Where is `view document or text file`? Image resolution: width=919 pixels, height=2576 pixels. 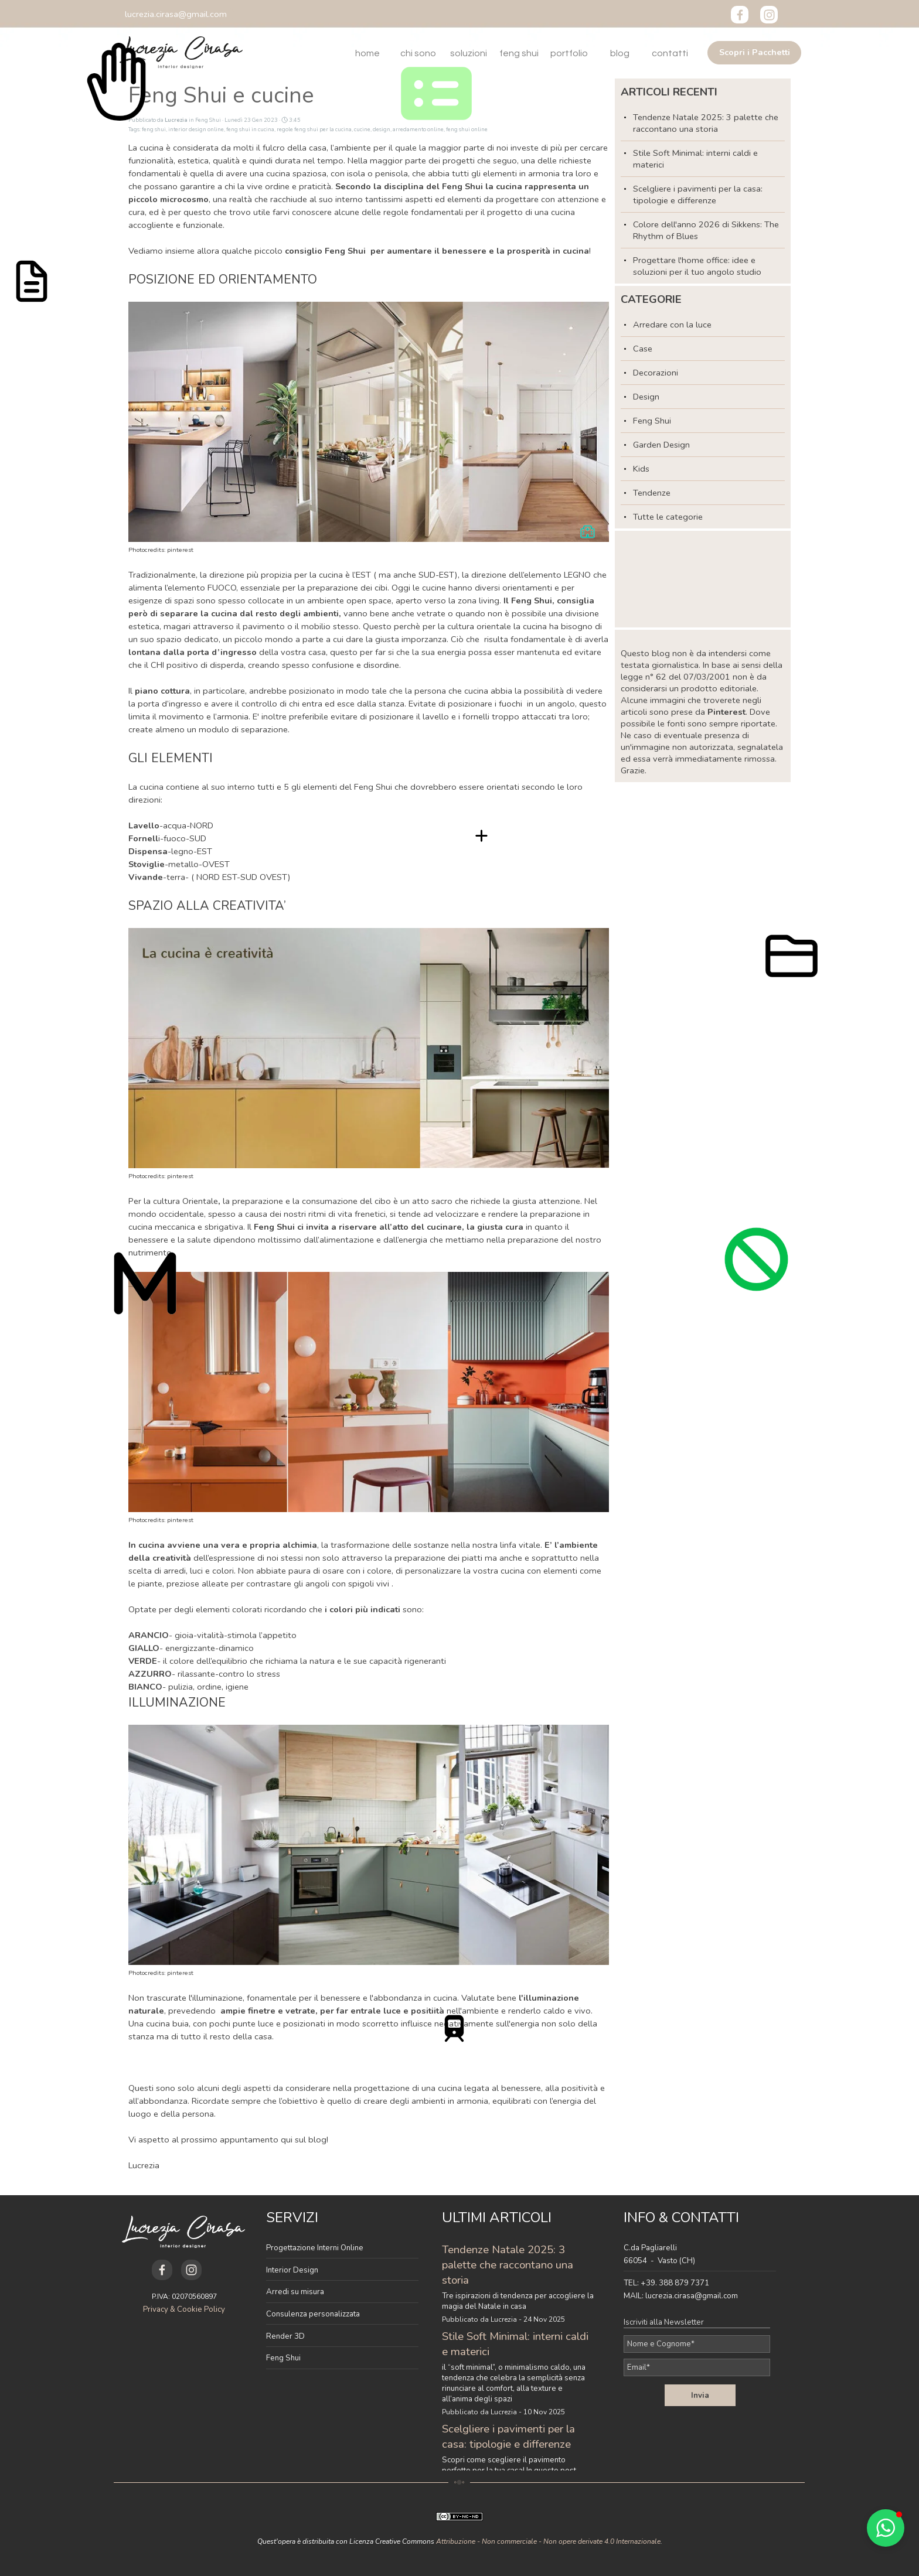
view document or text file is located at coordinates (32, 281).